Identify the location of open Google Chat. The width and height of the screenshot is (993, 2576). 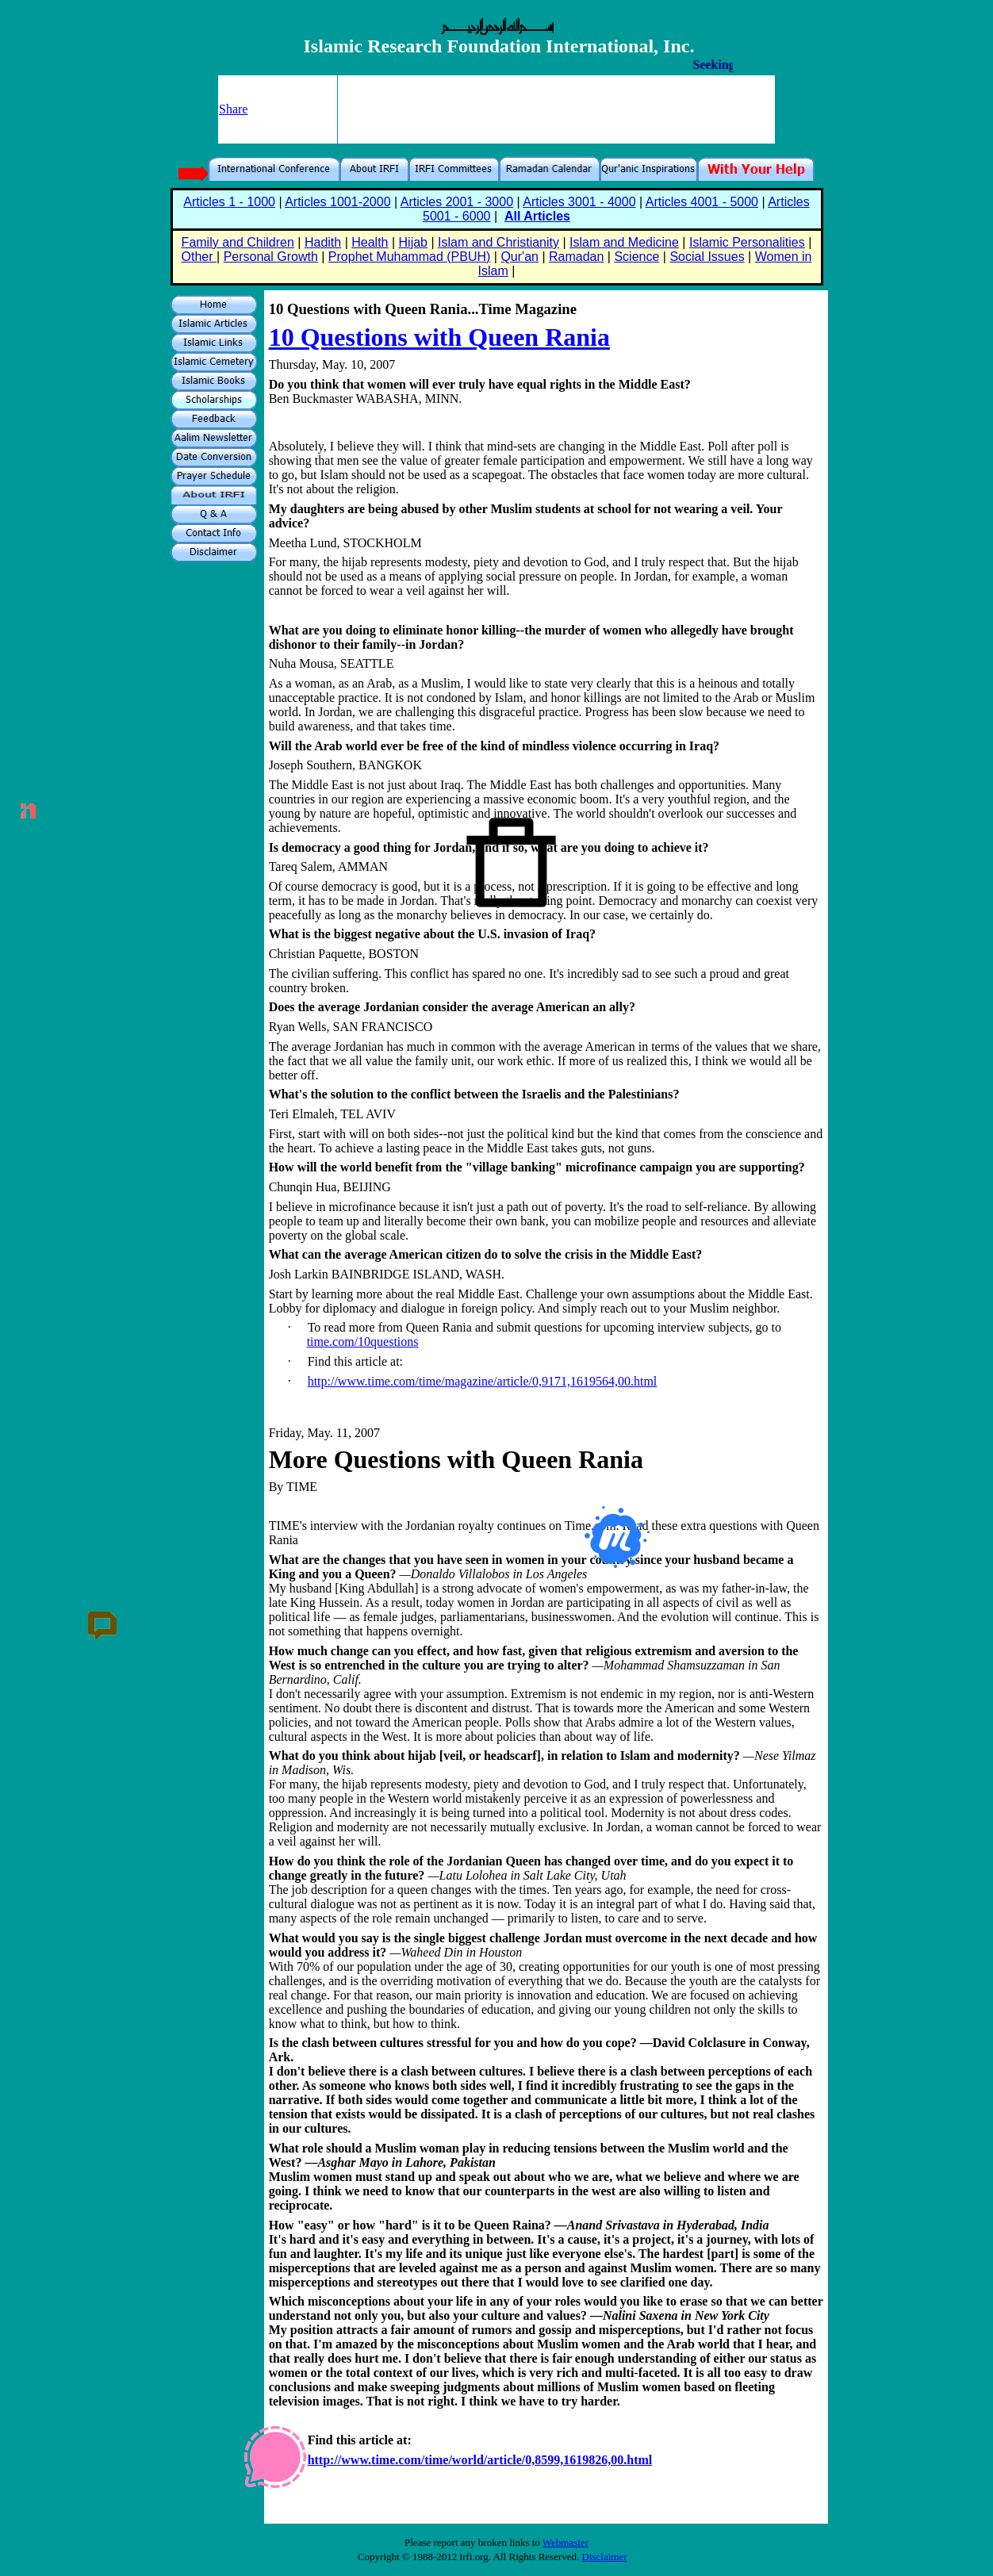
(102, 1626).